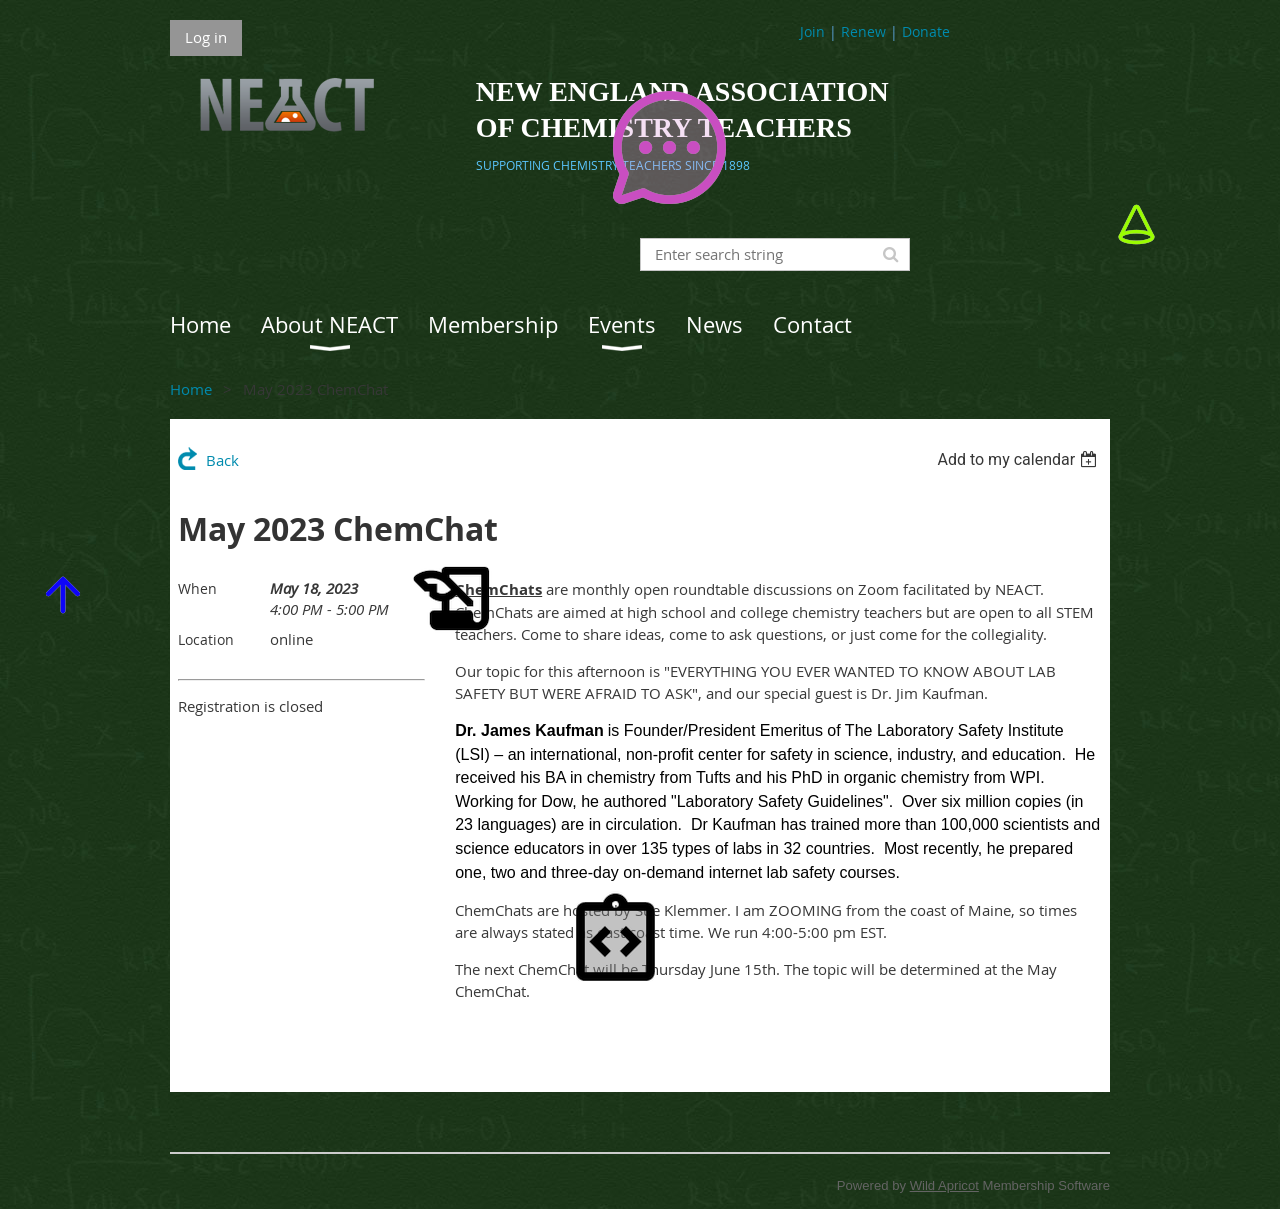  What do you see at coordinates (1136, 224) in the screenshot?
I see `represents a 3D cone shape or geometric object` at bounding box center [1136, 224].